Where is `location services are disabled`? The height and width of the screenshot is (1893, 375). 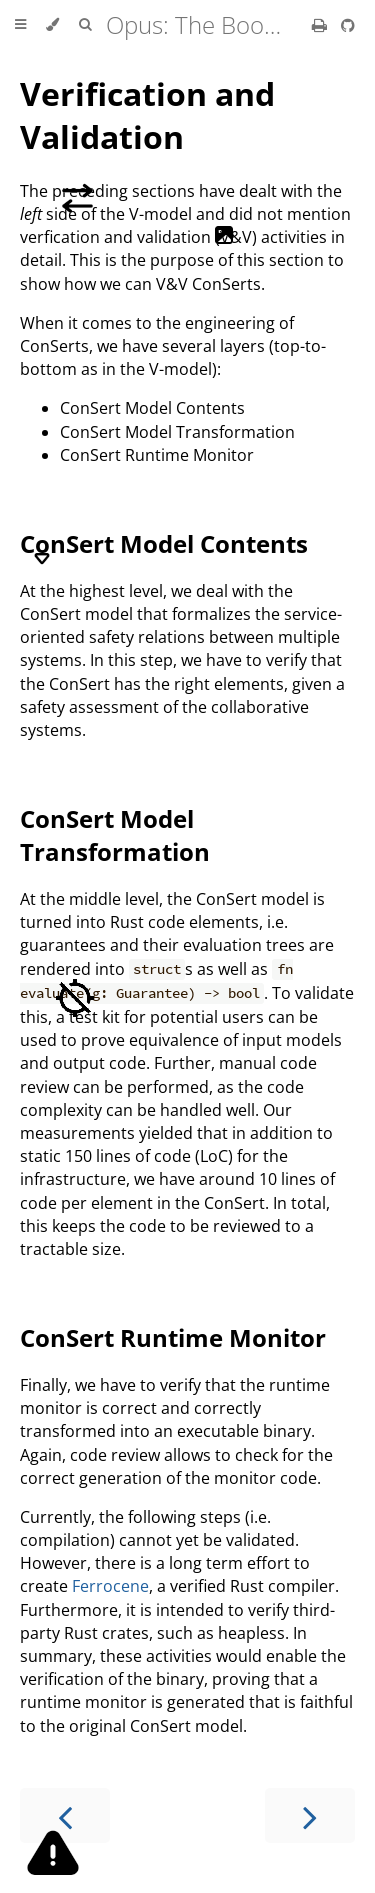
location services are disabled is located at coordinates (75, 998).